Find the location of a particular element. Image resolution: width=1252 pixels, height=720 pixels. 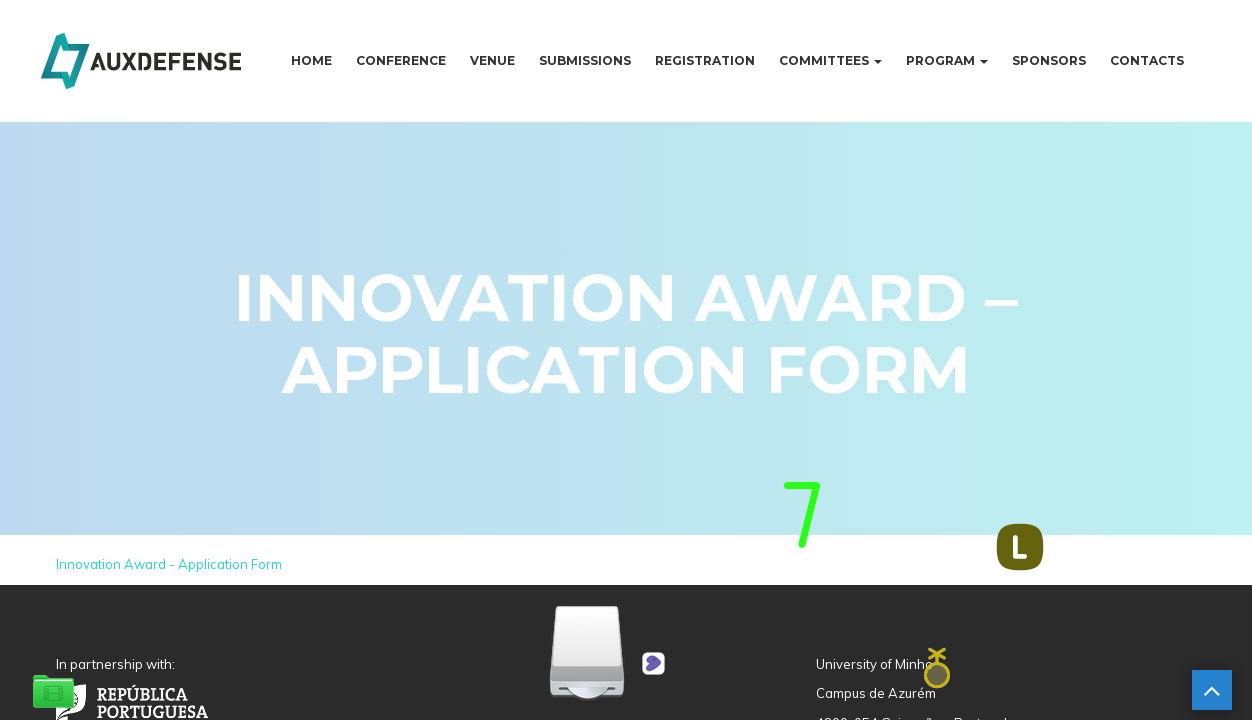

access optical disc drive is located at coordinates (584, 653).